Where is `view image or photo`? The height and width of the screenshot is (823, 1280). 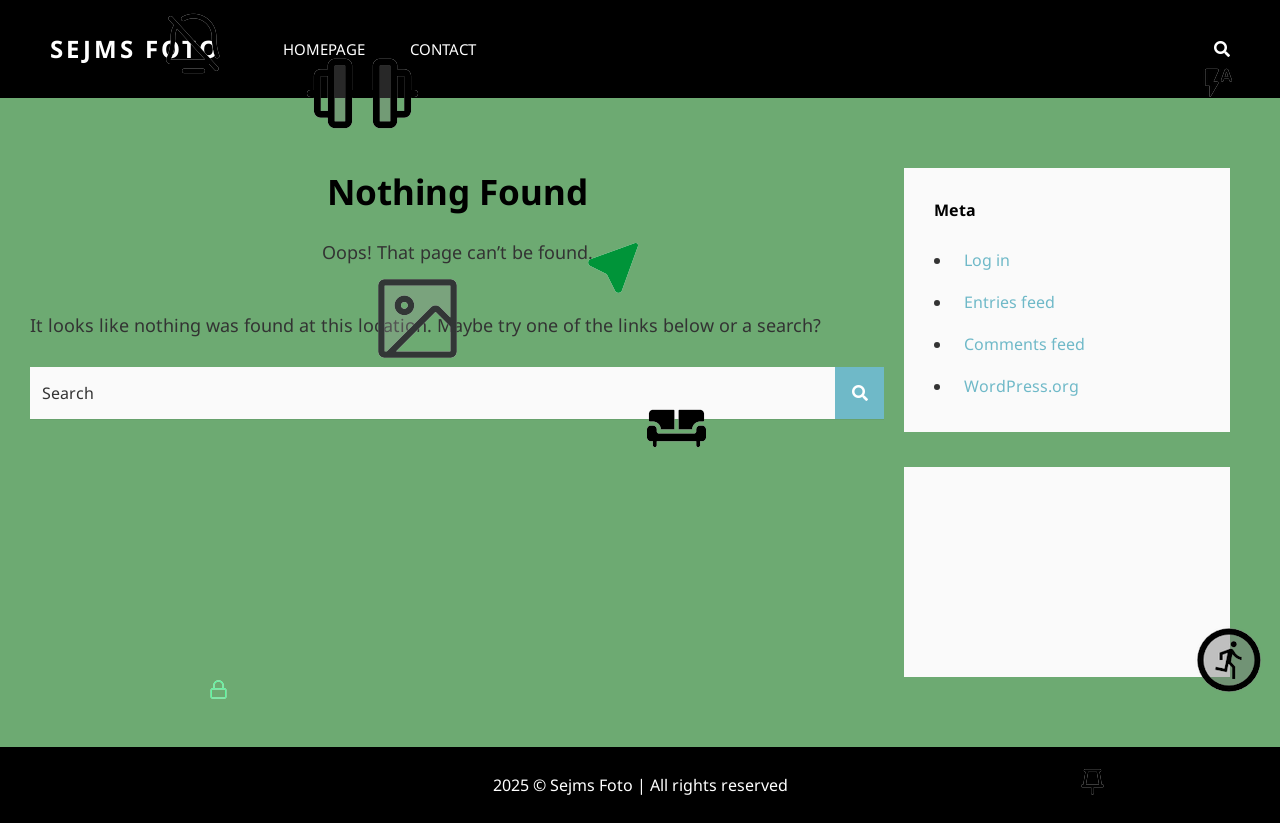
view image or photo is located at coordinates (417, 318).